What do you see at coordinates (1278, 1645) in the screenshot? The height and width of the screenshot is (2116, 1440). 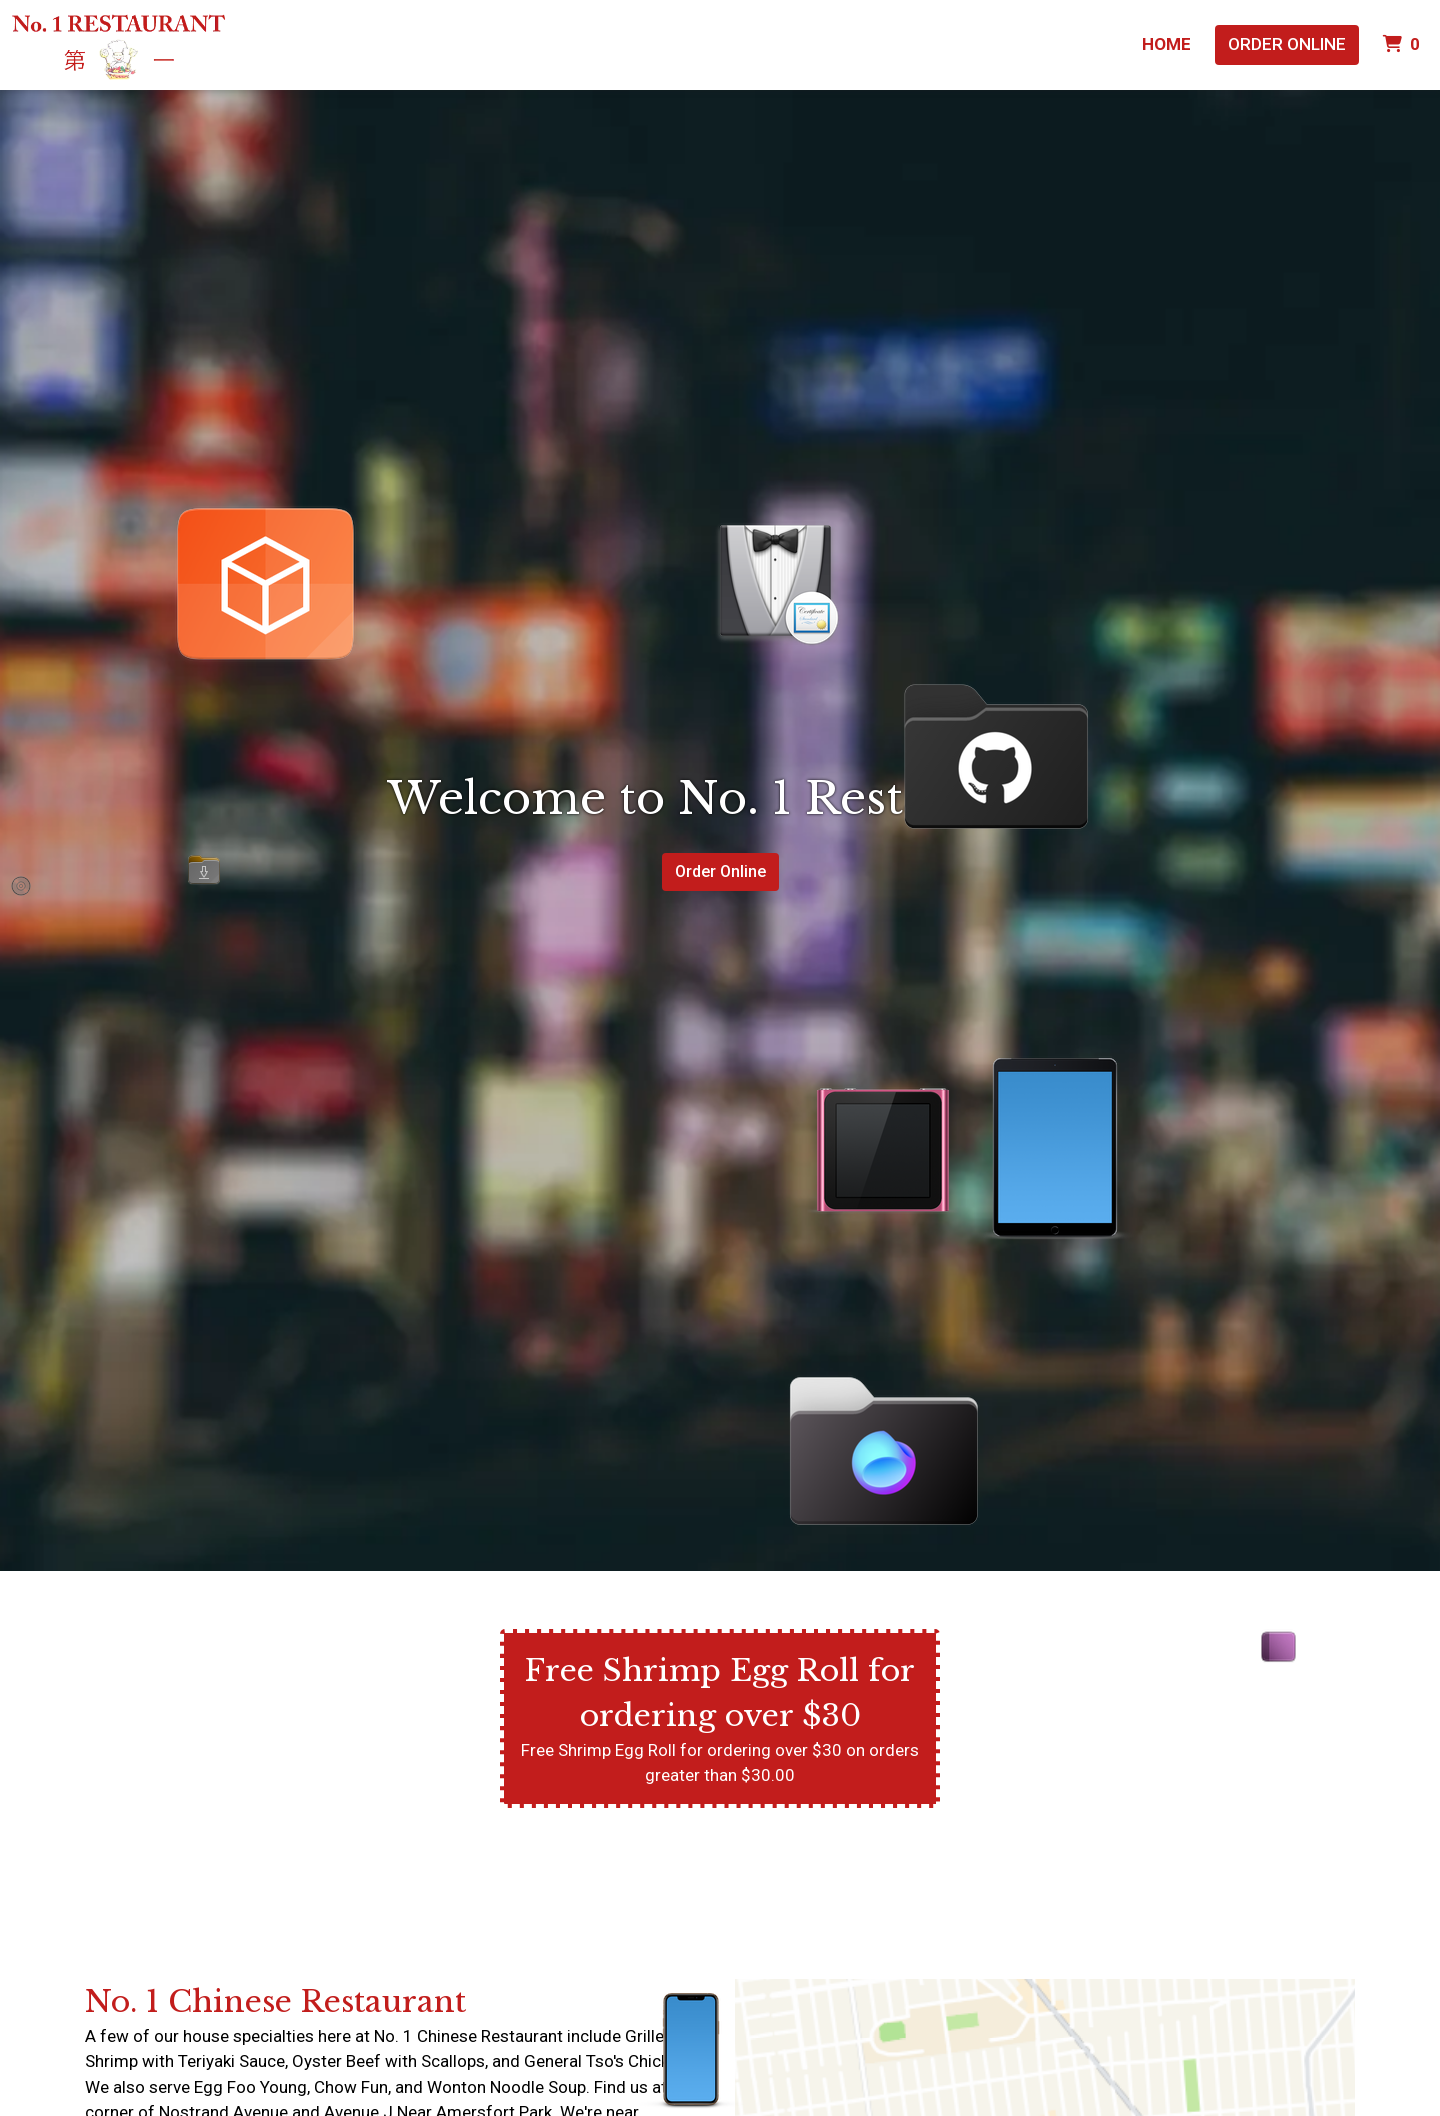 I see `access the desktop folder` at bounding box center [1278, 1645].